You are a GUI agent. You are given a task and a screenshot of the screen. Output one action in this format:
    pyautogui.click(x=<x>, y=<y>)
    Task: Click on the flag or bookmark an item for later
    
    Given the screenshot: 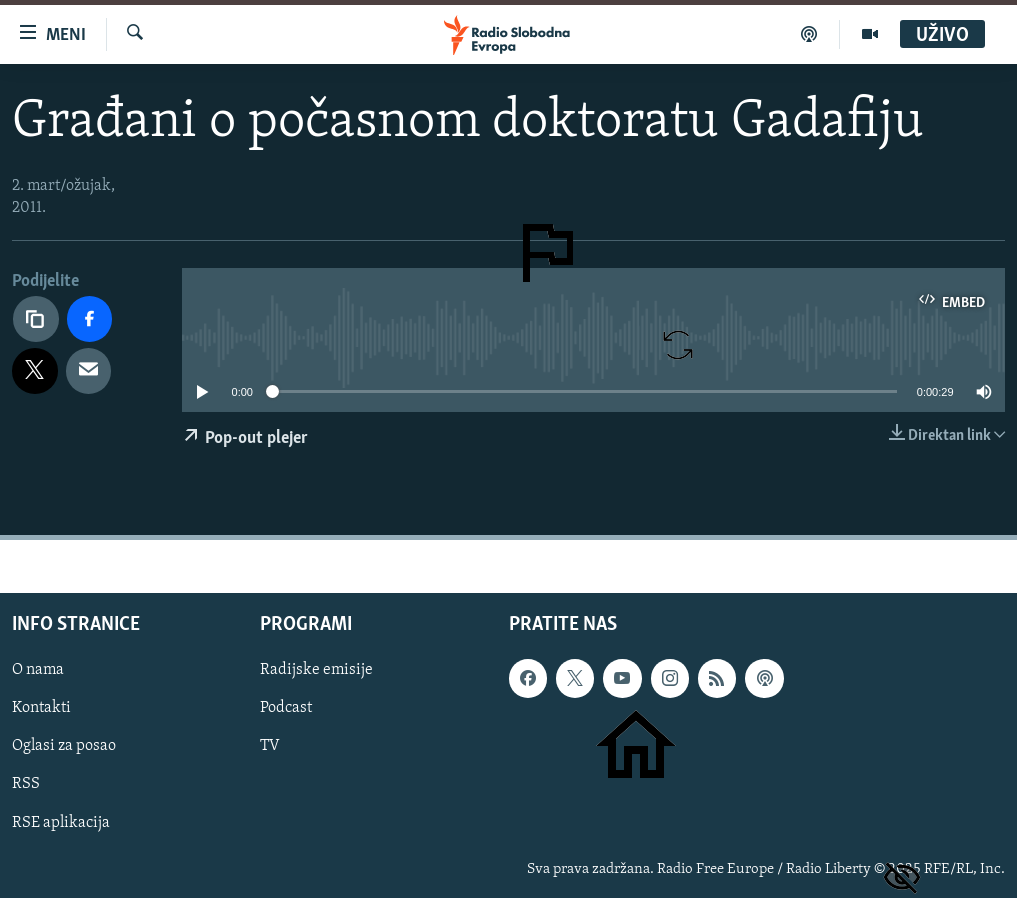 What is the action you would take?
    pyautogui.click(x=546, y=251)
    